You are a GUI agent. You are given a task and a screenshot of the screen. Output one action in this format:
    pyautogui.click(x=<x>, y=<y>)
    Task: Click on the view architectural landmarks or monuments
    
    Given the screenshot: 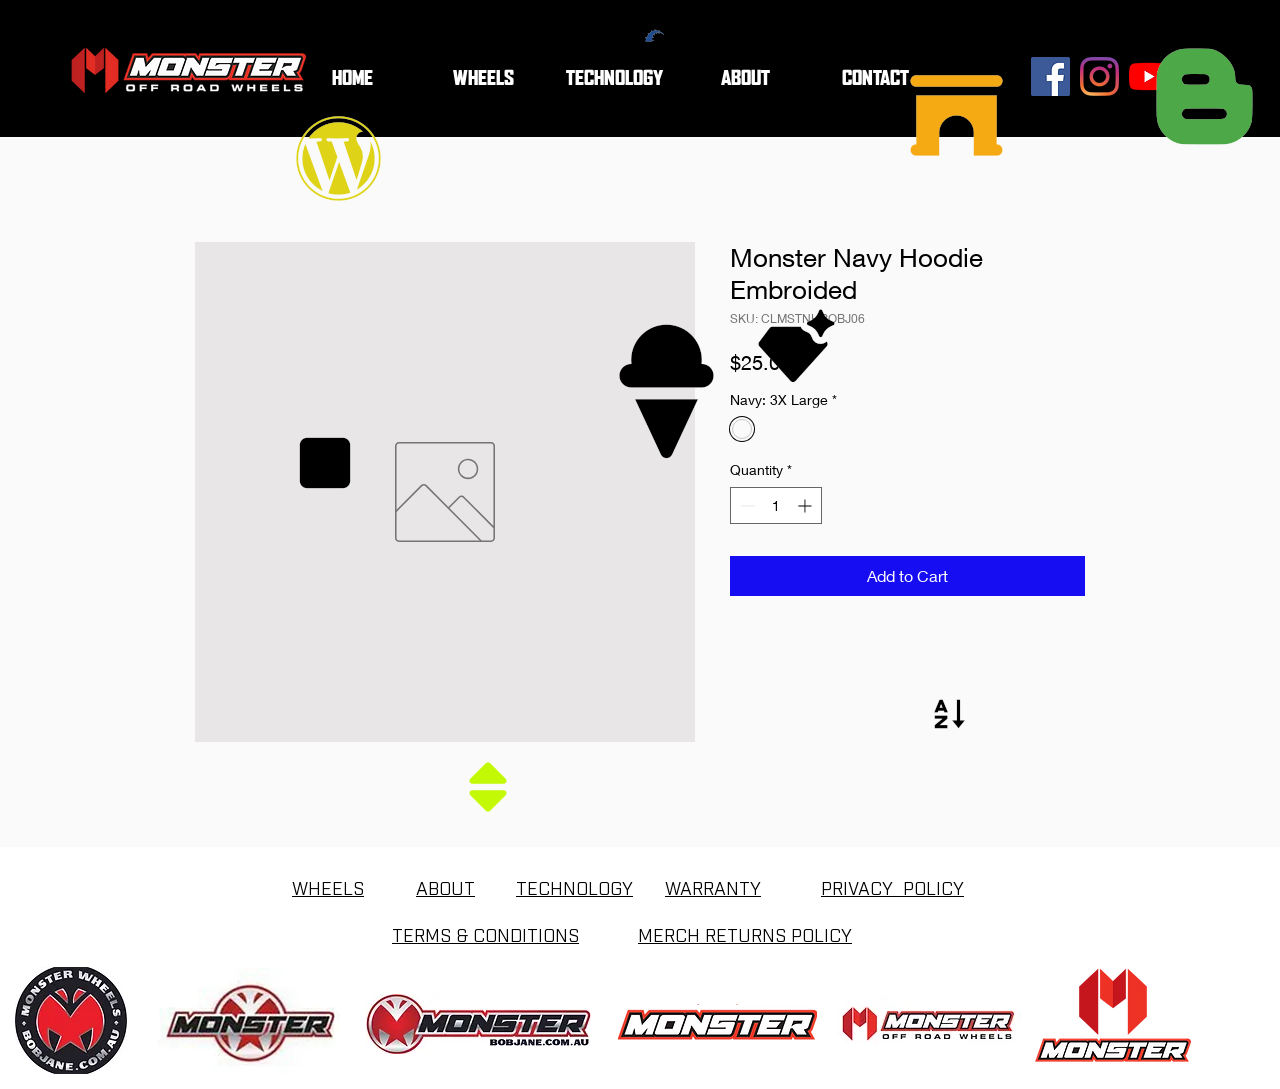 What is the action you would take?
    pyautogui.click(x=956, y=115)
    